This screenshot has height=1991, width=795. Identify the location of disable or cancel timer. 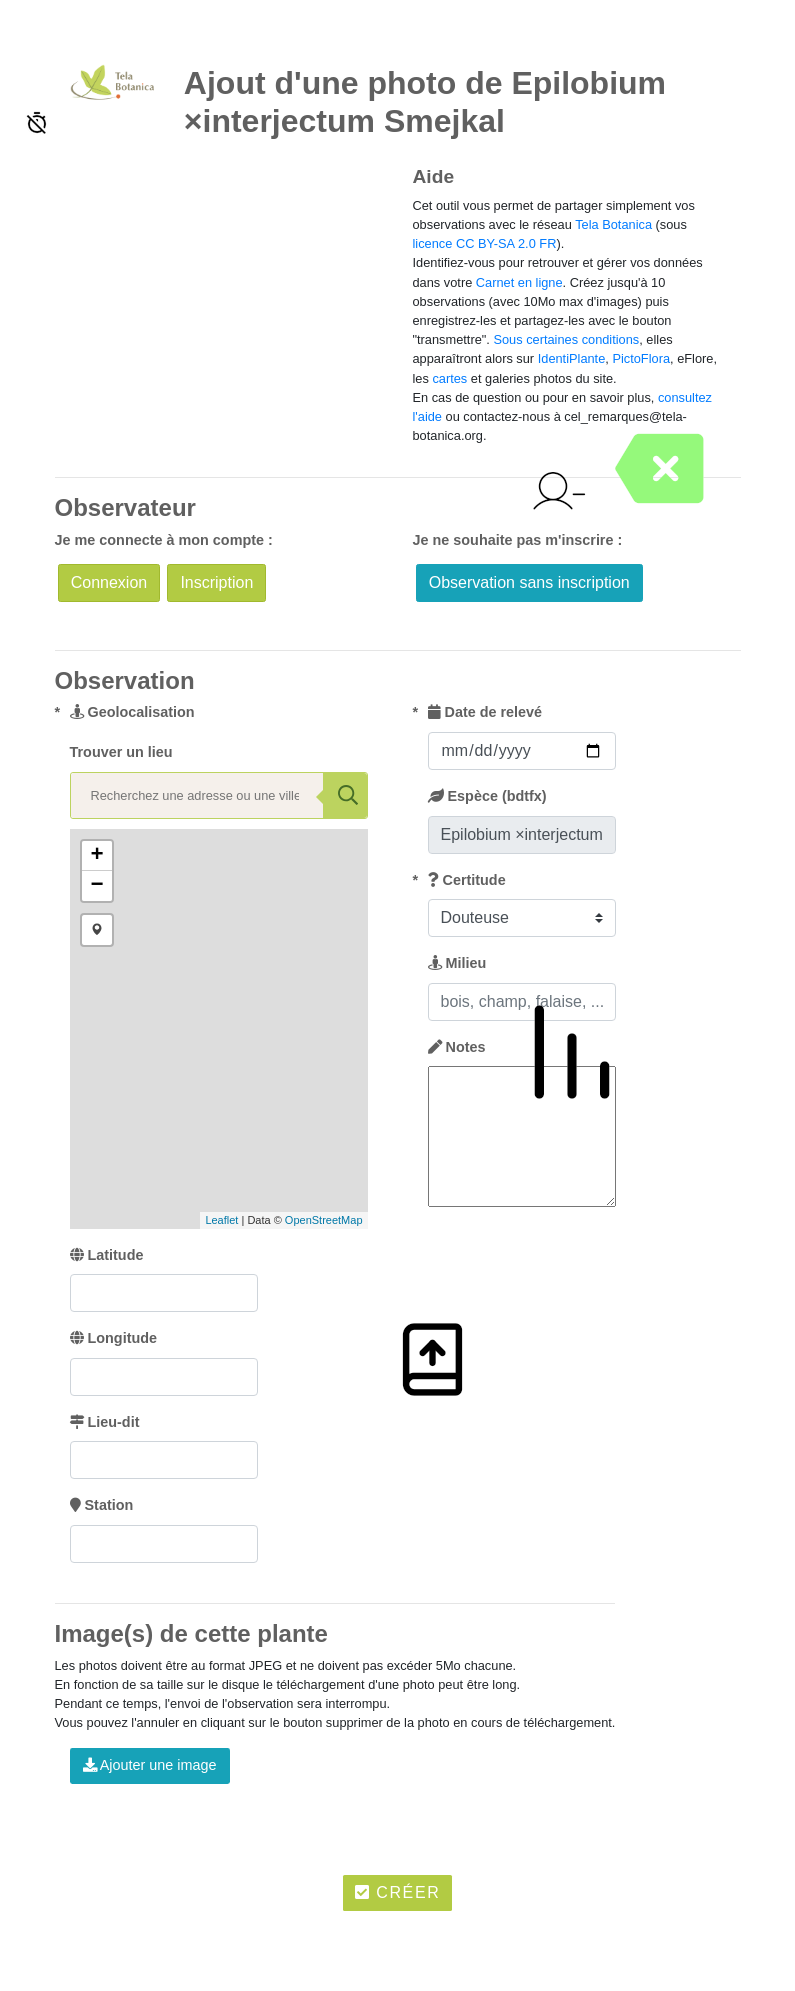
(37, 123).